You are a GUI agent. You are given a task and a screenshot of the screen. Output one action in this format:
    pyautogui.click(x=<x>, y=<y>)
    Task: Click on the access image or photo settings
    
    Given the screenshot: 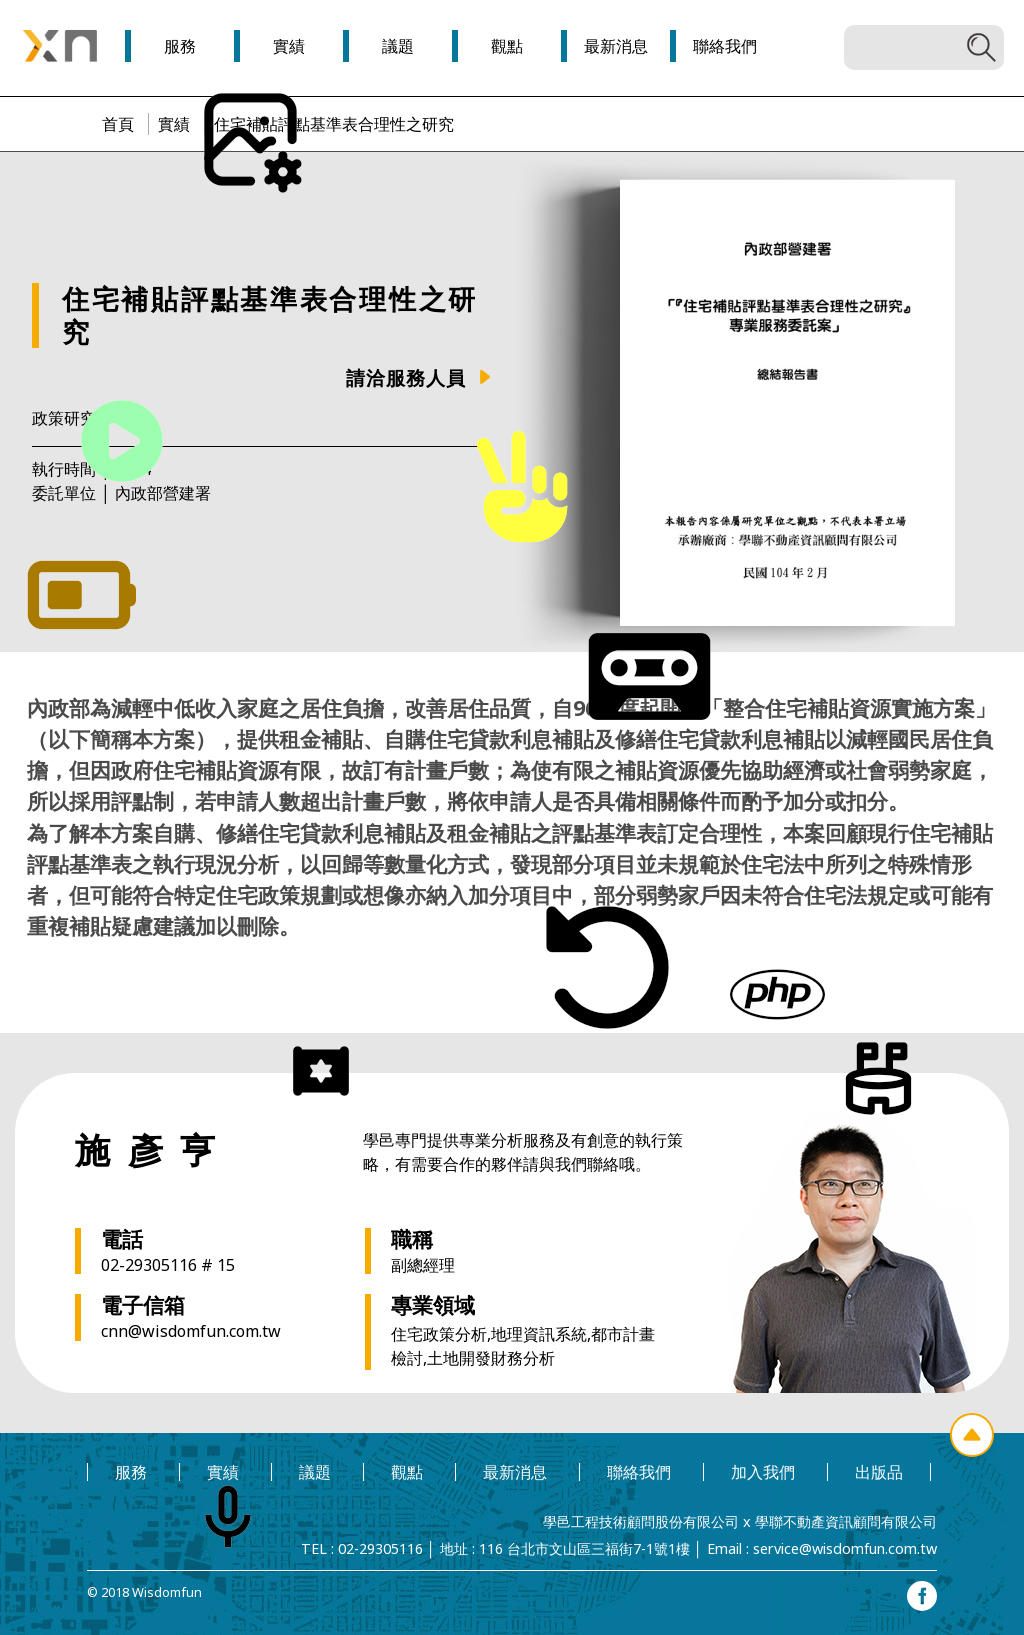 What is the action you would take?
    pyautogui.click(x=250, y=139)
    